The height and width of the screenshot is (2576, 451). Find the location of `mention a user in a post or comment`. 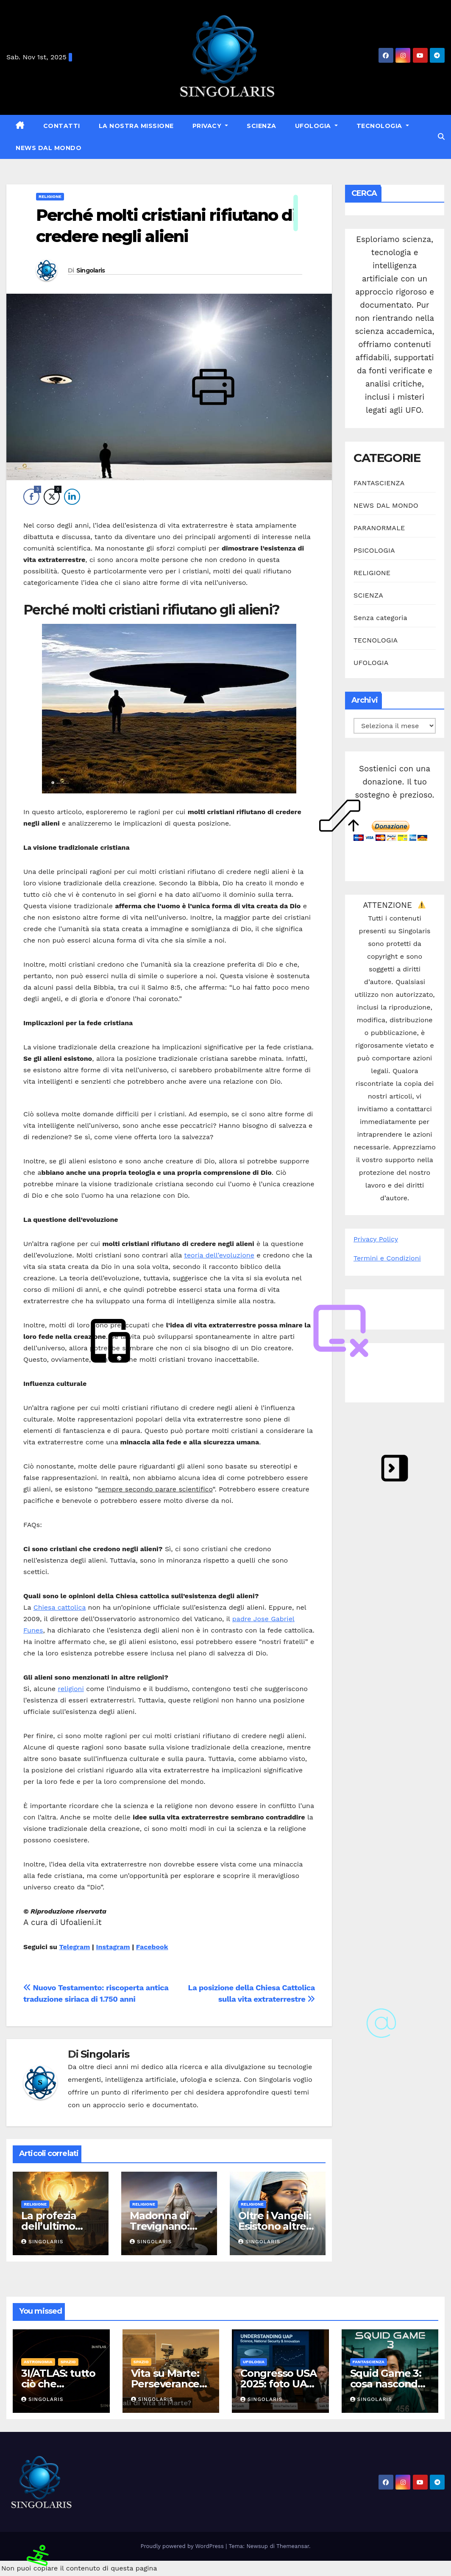

mention a user in a post or comment is located at coordinates (381, 2023).